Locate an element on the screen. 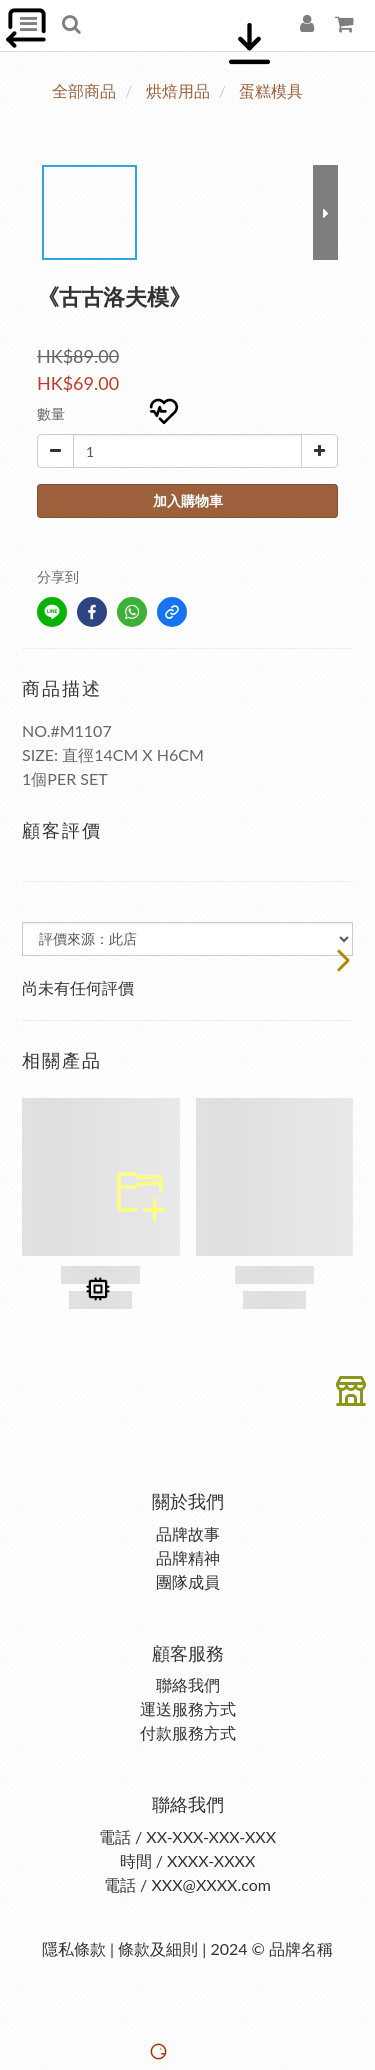 The height and width of the screenshot is (2070, 375). view health or fitness metrics is located at coordinates (164, 410).